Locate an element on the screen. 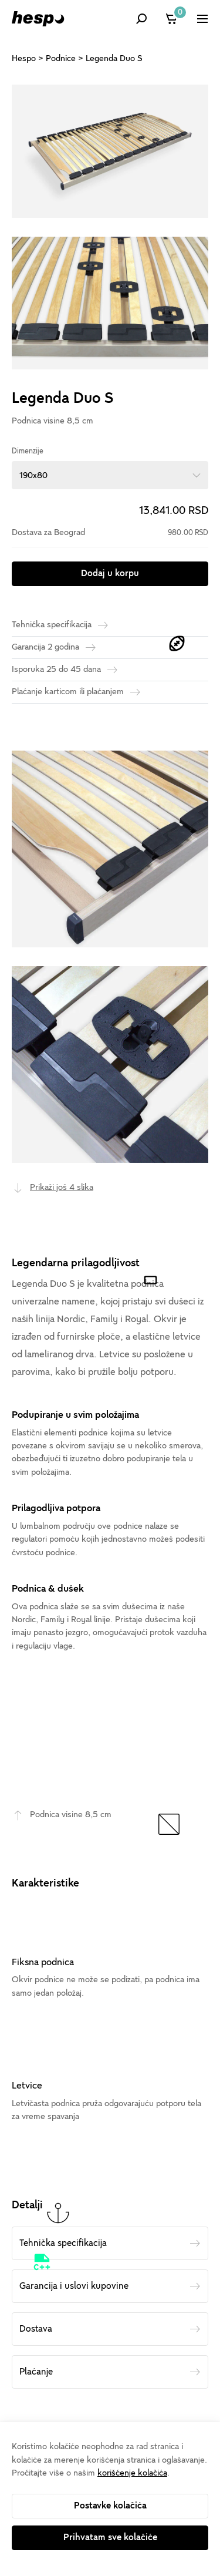 This screenshot has width=220, height=2576. a C++ source code file is located at coordinates (42, 2262).